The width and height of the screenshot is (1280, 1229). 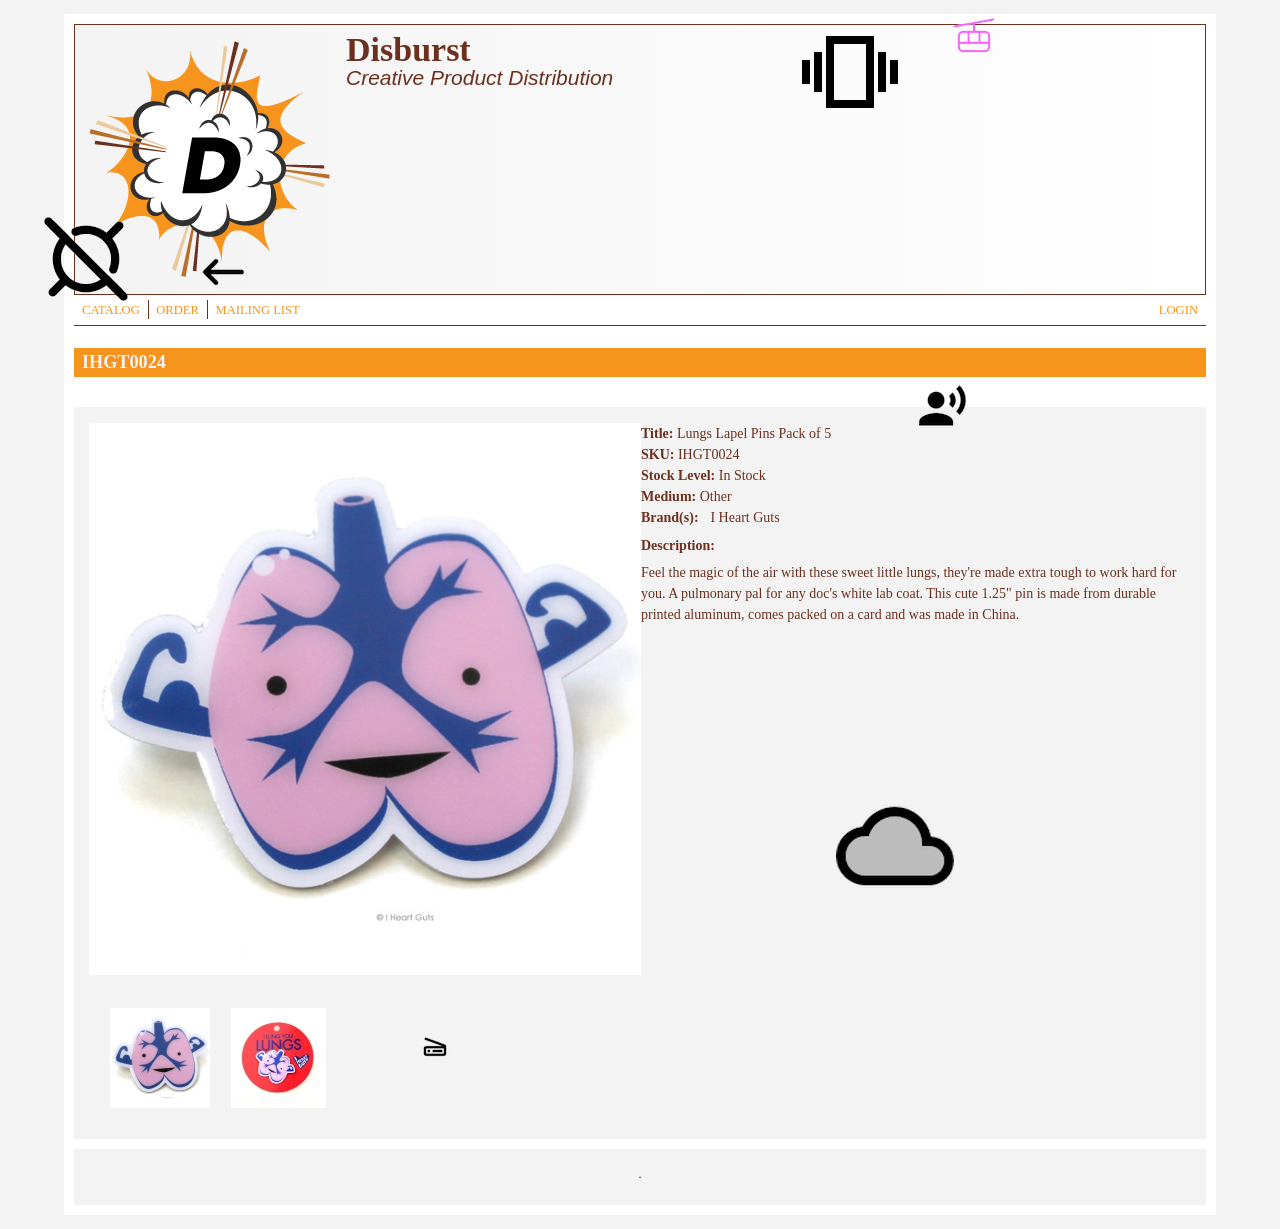 What do you see at coordinates (850, 72) in the screenshot?
I see `enable vibration mode for notifications` at bounding box center [850, 72].